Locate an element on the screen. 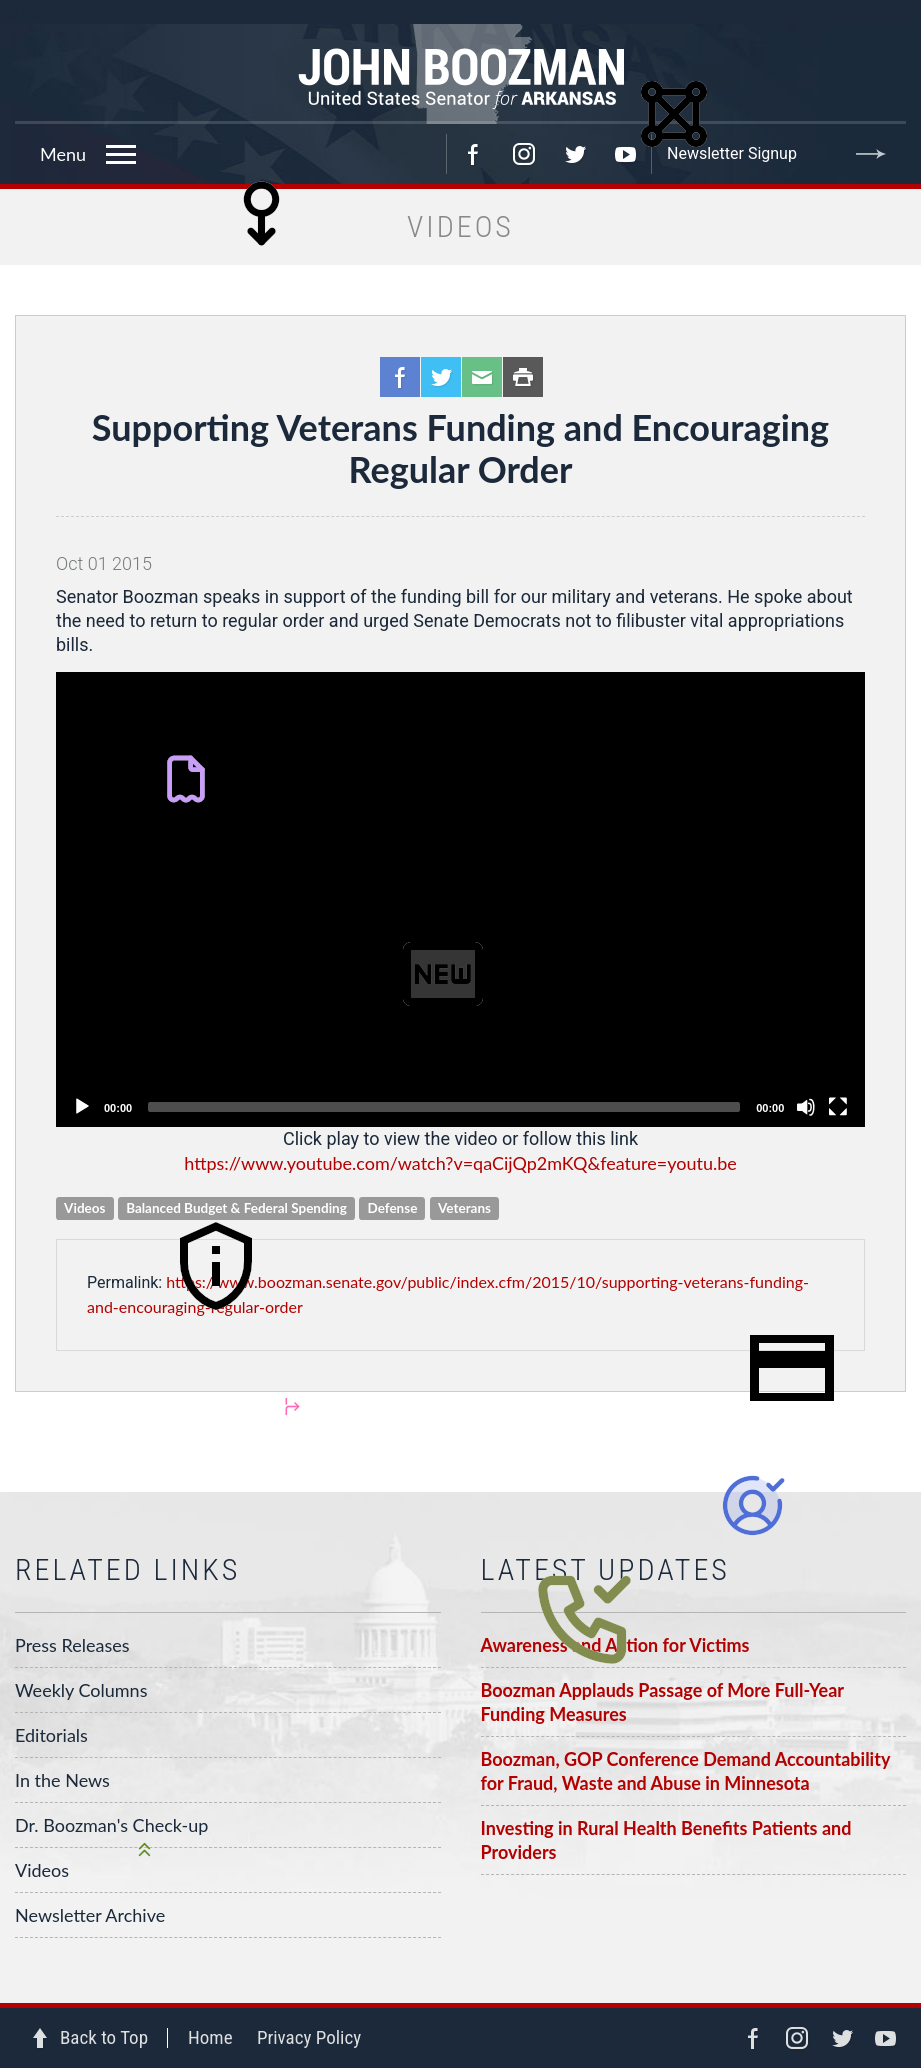 The image size is (921, 2068). verified user profile is located at coordinates (752, 1505).